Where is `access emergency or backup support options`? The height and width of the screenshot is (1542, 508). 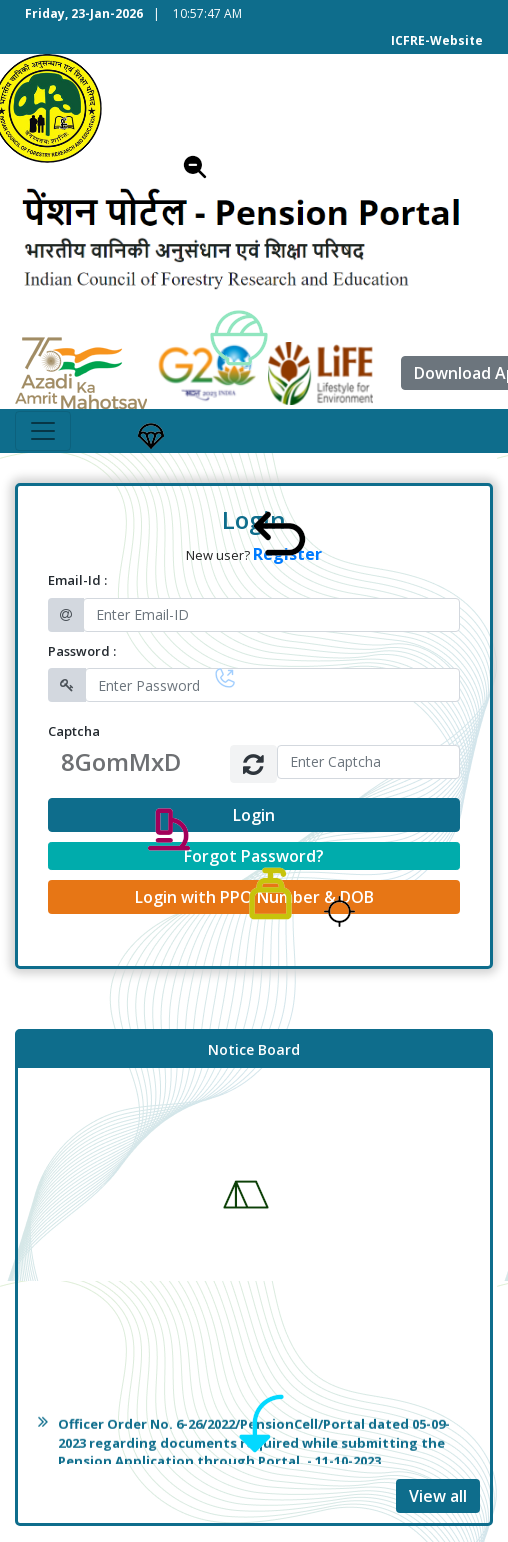
access emergency or backup support options is located at coordinates (151, 436).